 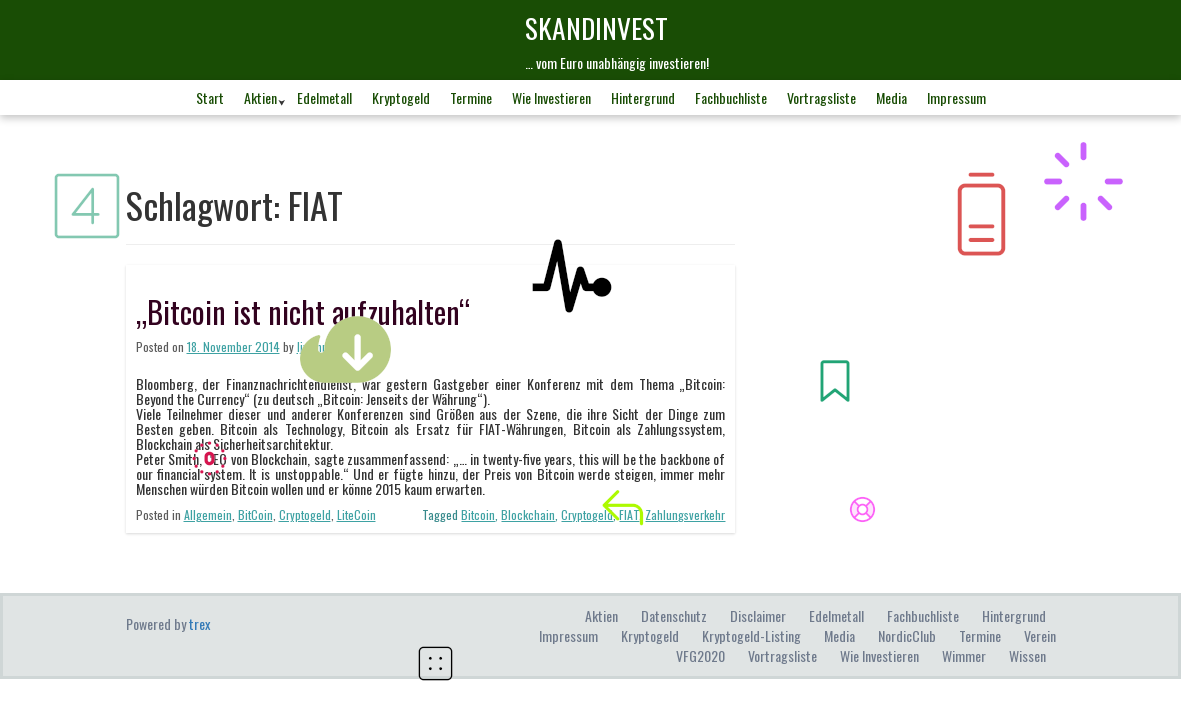 What do you see at coordinates (87, 206) in the screenshot?
I see `select option number four` at bounding box center [87, 206].